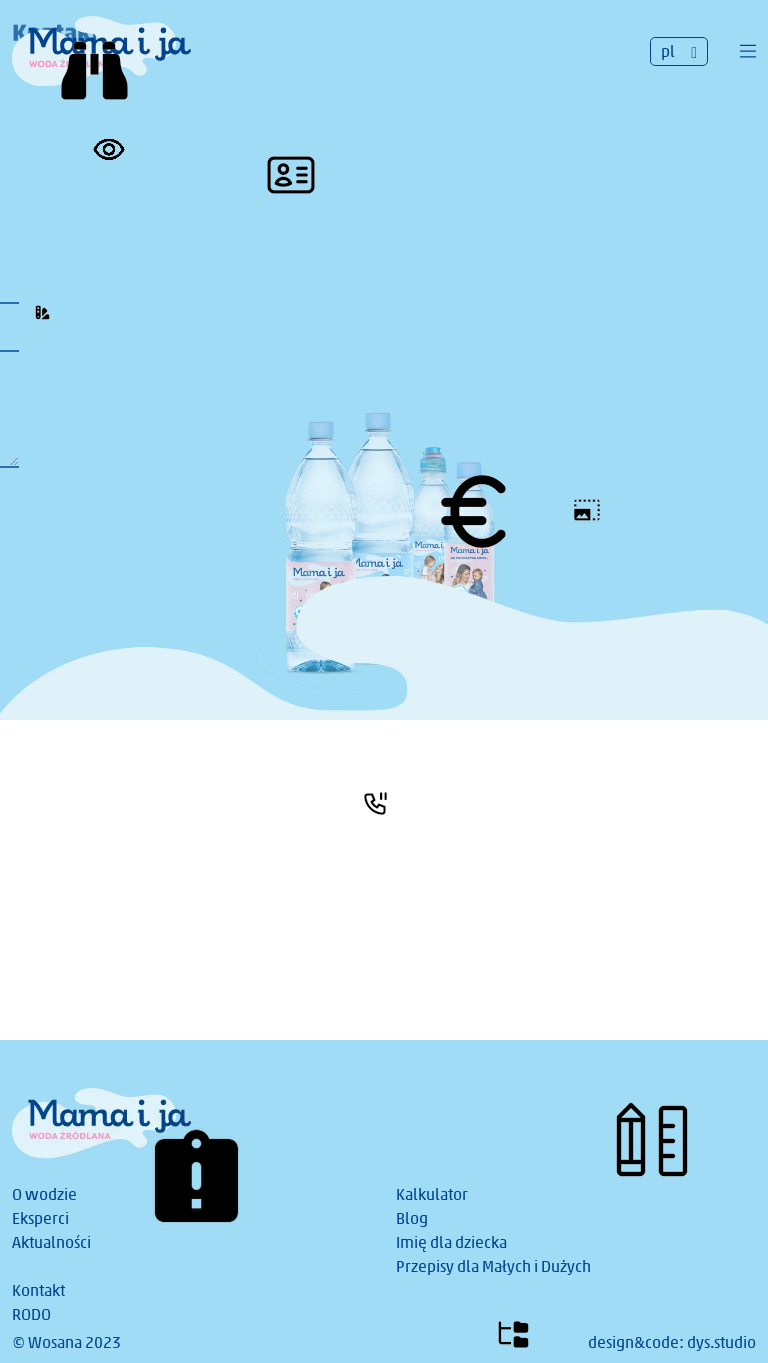 This screenshot has height=1363, width=768. What do you see at coordinates (477, 511) in the screenshot?
I see `indicates euro currency or pricing` at bounding box center [477, 511].